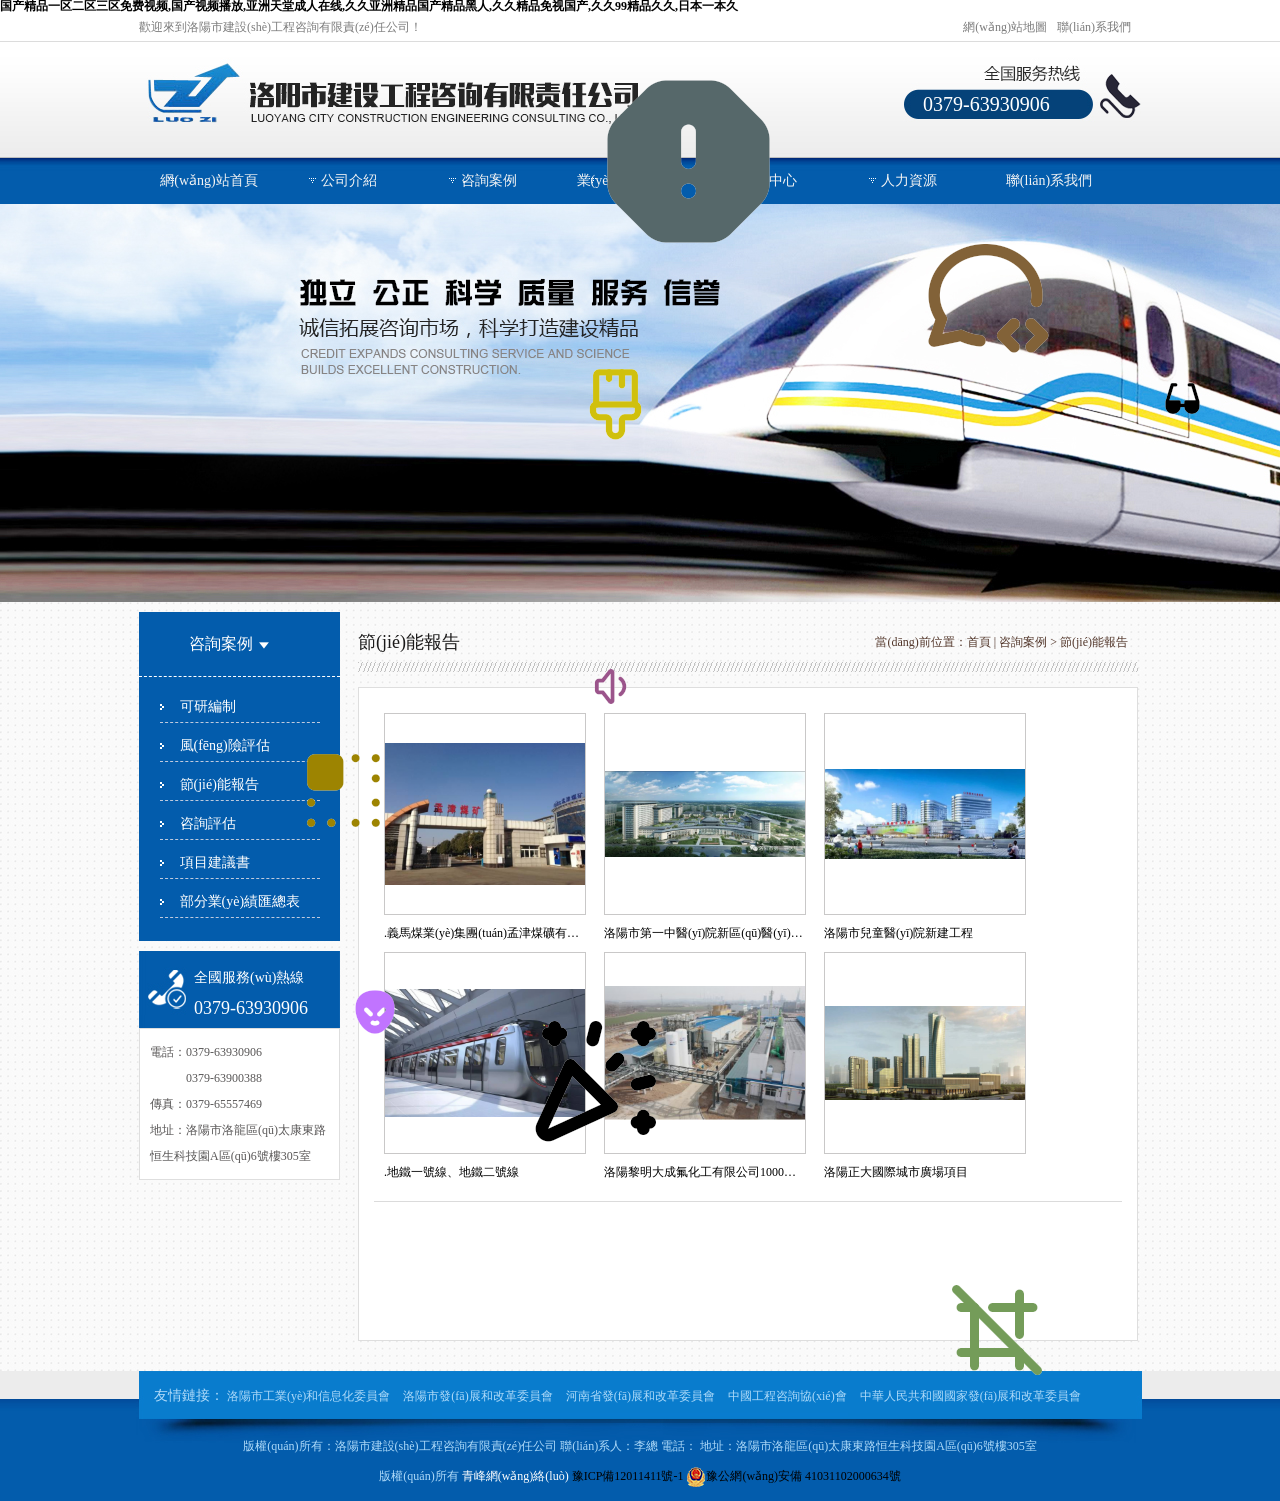 This screenshot has width=1280, height=1501. What do you see at coordinates (599, 1078) in the screenshot?
I see `celebration or success notification` at bounding box center [599, 1078].